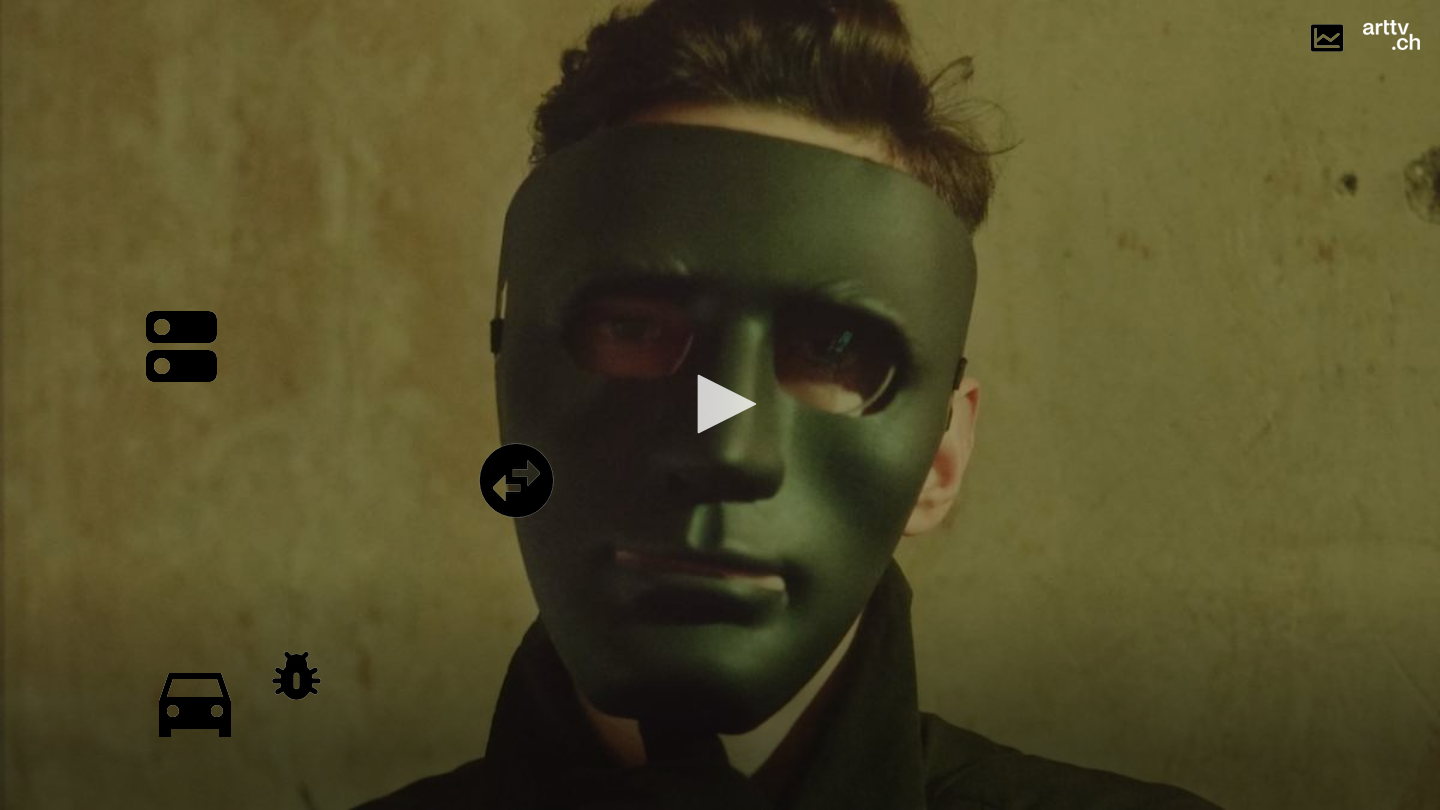 Image resolution: width=1440 pixels, height=810 pixels. Describe the element at coordinates (296, 675) in the screenshot. I see `find pest control services nearby` at that location.